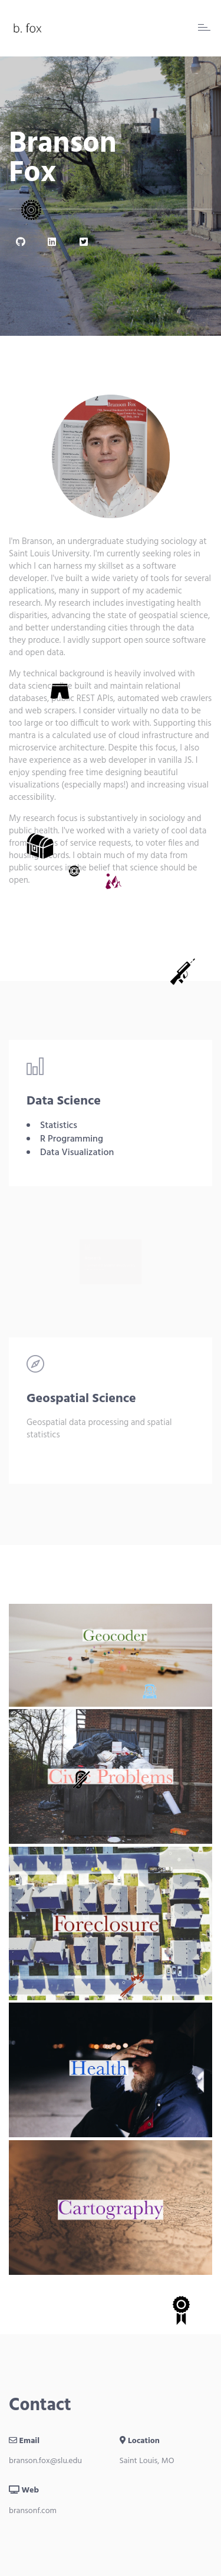 The width and height of the screenshot is (221, 2576). Describe the element at coordinates (132, 1984) in the screenshot. I see `indicates a torch or light source item in inventory` at that location.